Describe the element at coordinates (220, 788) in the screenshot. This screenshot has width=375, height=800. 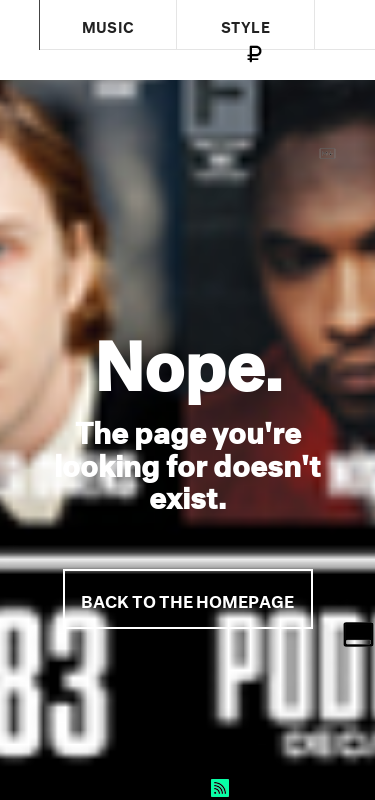
I see `subscribe to RSS feed` at that location.